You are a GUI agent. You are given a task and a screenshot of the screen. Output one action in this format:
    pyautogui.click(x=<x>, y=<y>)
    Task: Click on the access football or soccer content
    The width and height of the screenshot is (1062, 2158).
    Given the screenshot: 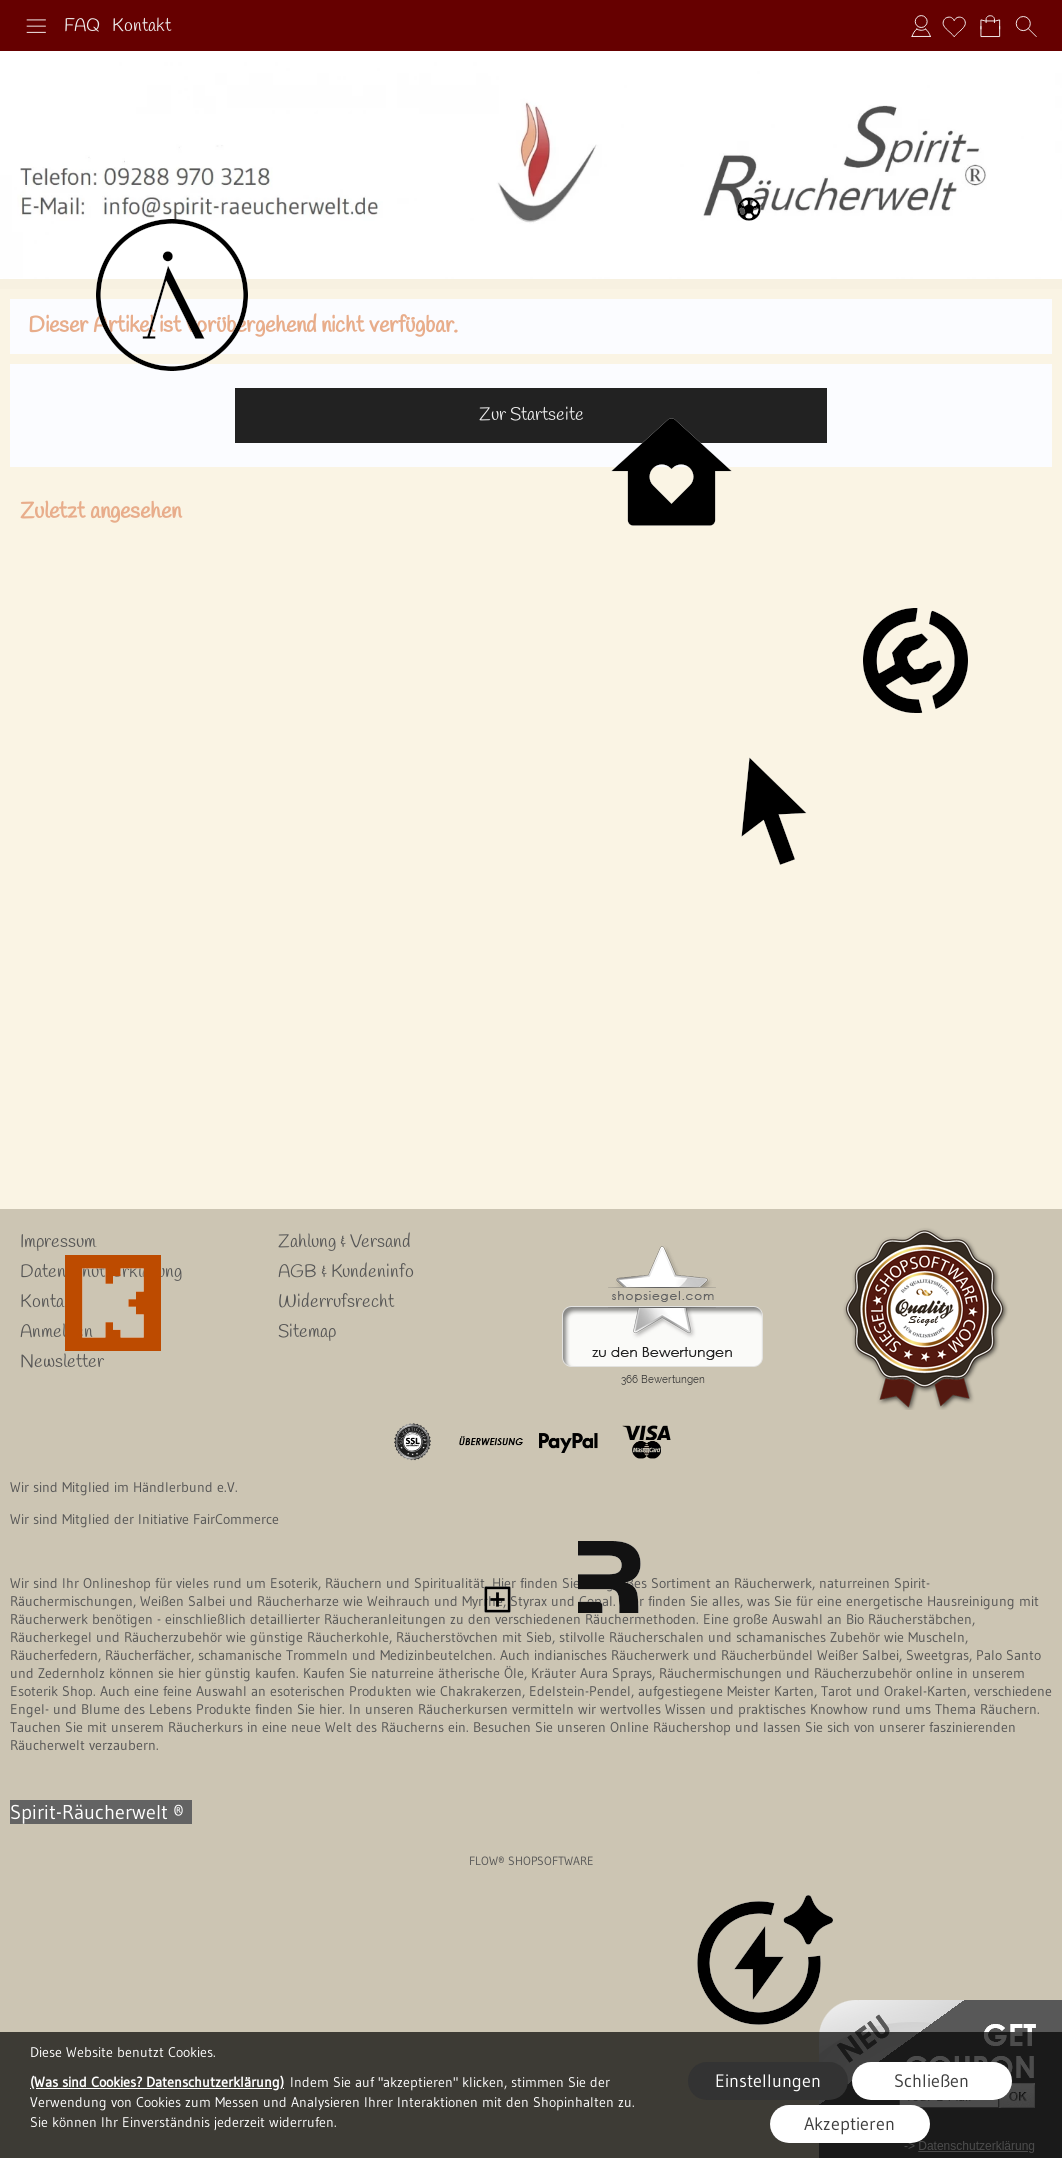 What is the action you would take?
    pyautogui.click(x=749, y=209)
    